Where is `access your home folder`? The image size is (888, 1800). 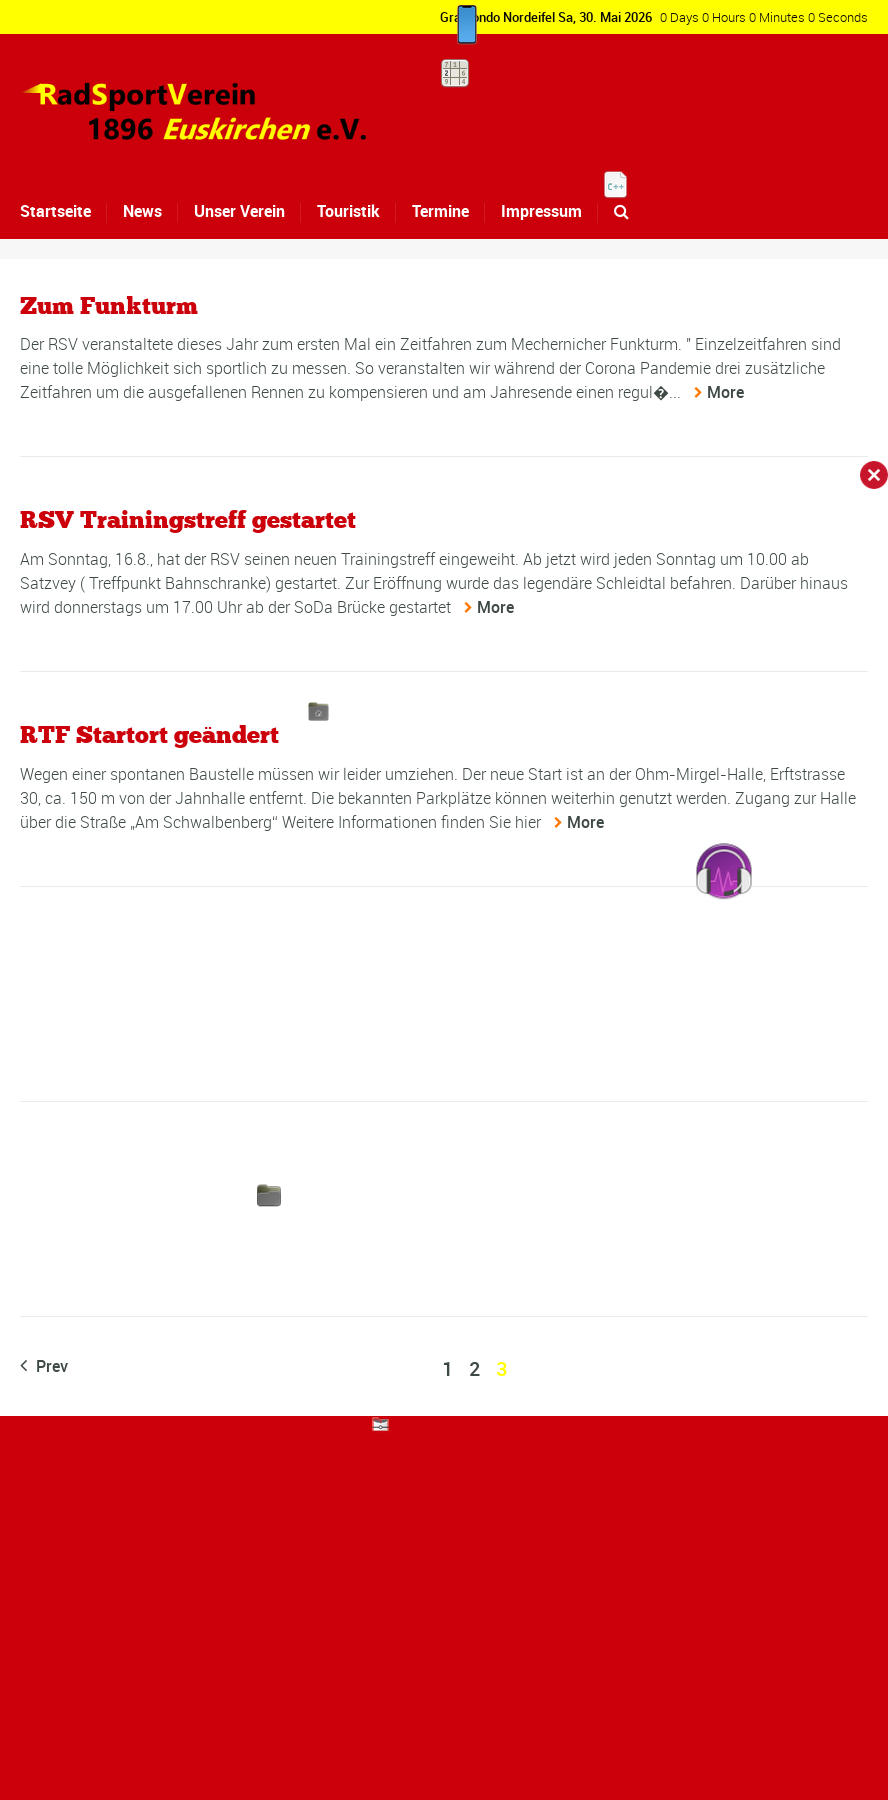 access your home folder is located at coordinates (318, 711).